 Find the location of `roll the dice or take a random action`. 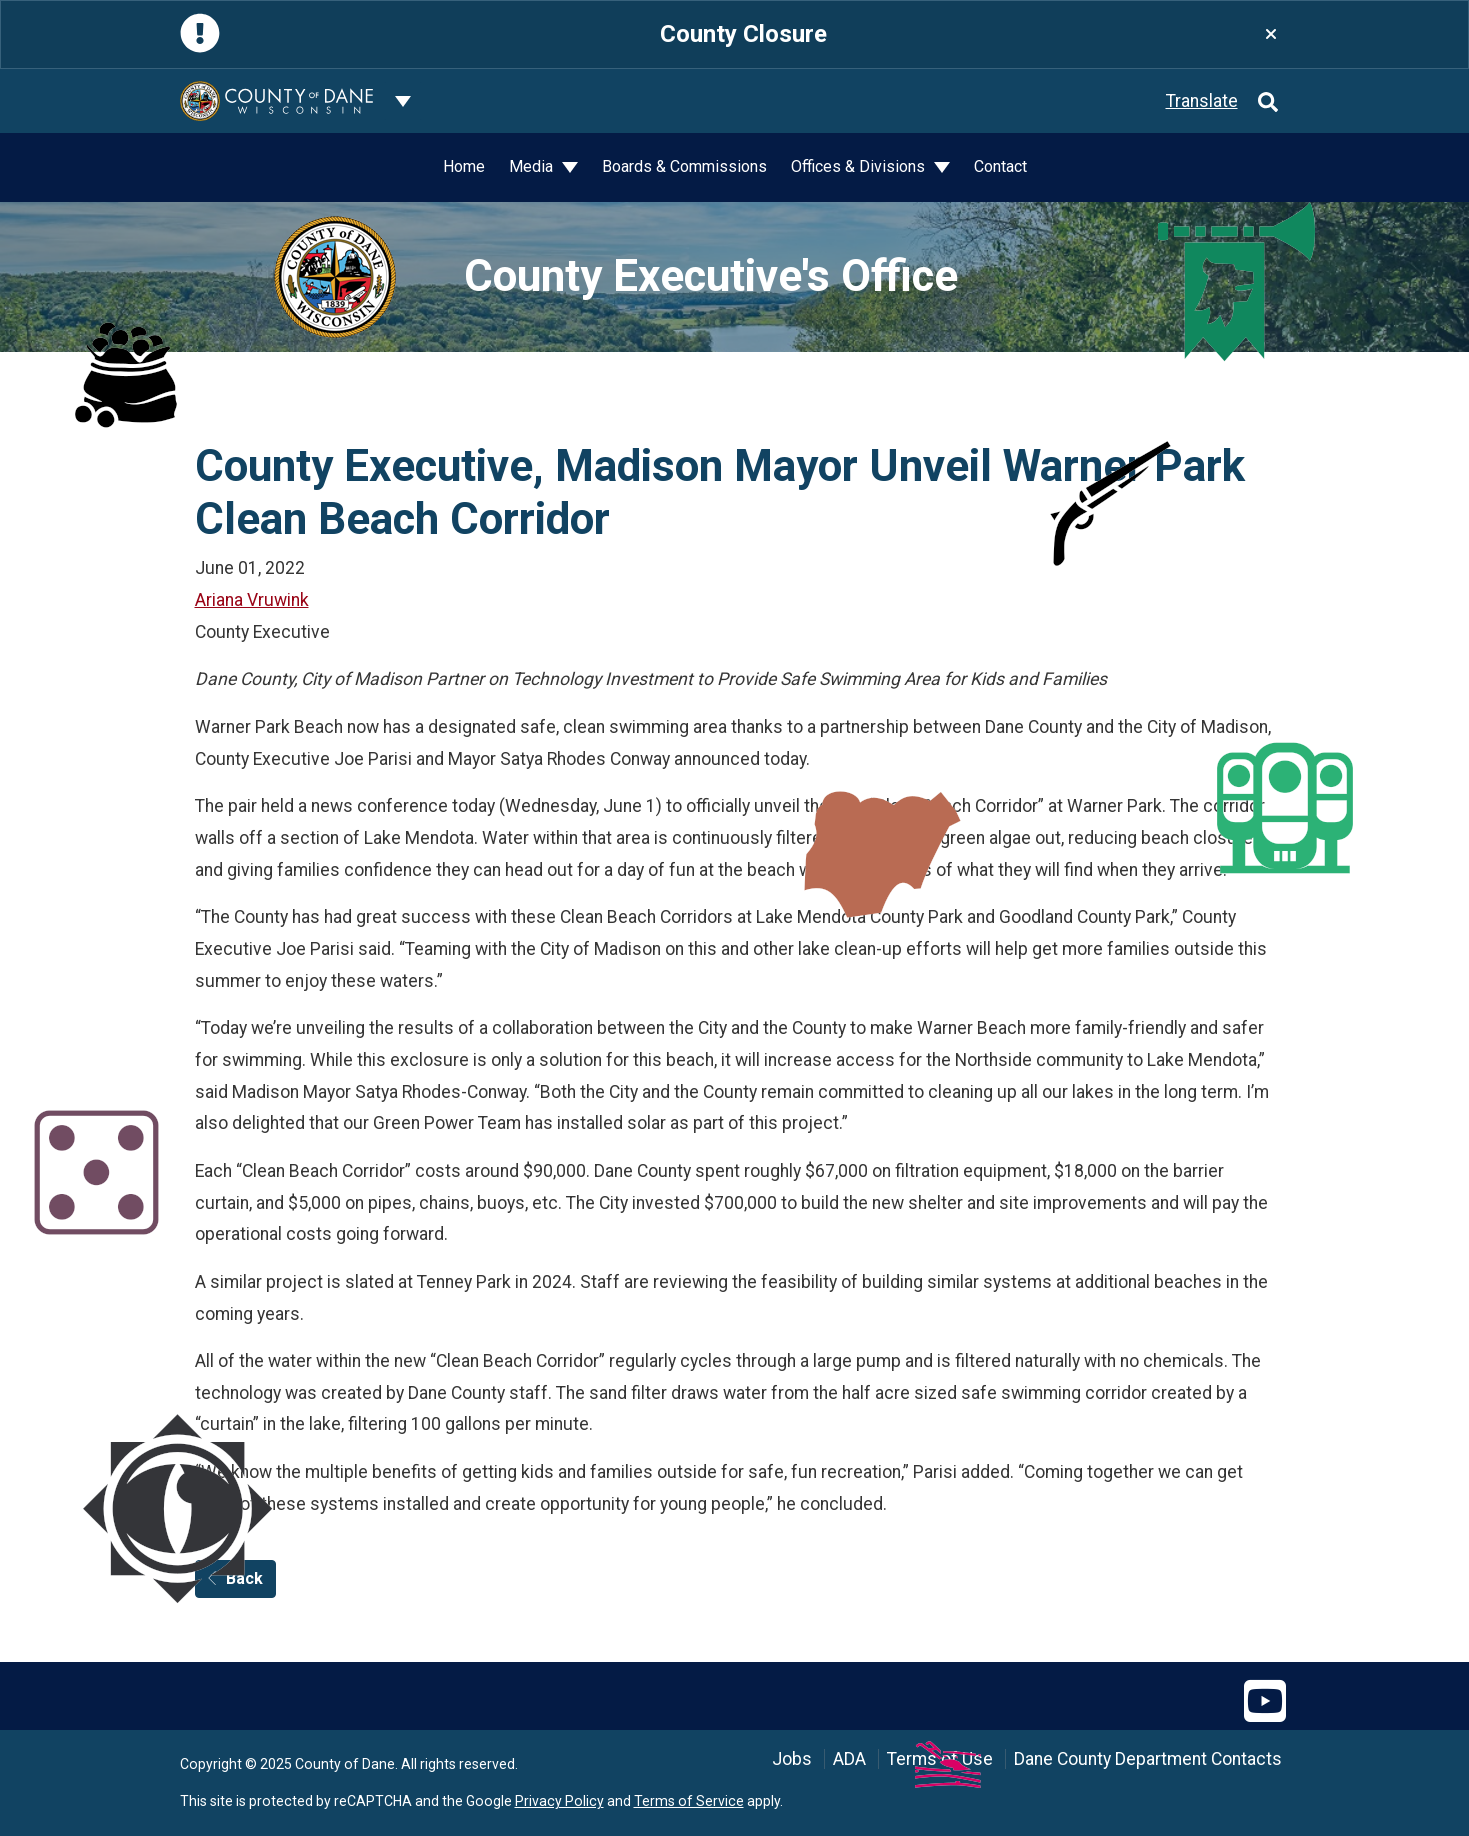

roll the dice or take a random action is located at coordinates (96, 1172).